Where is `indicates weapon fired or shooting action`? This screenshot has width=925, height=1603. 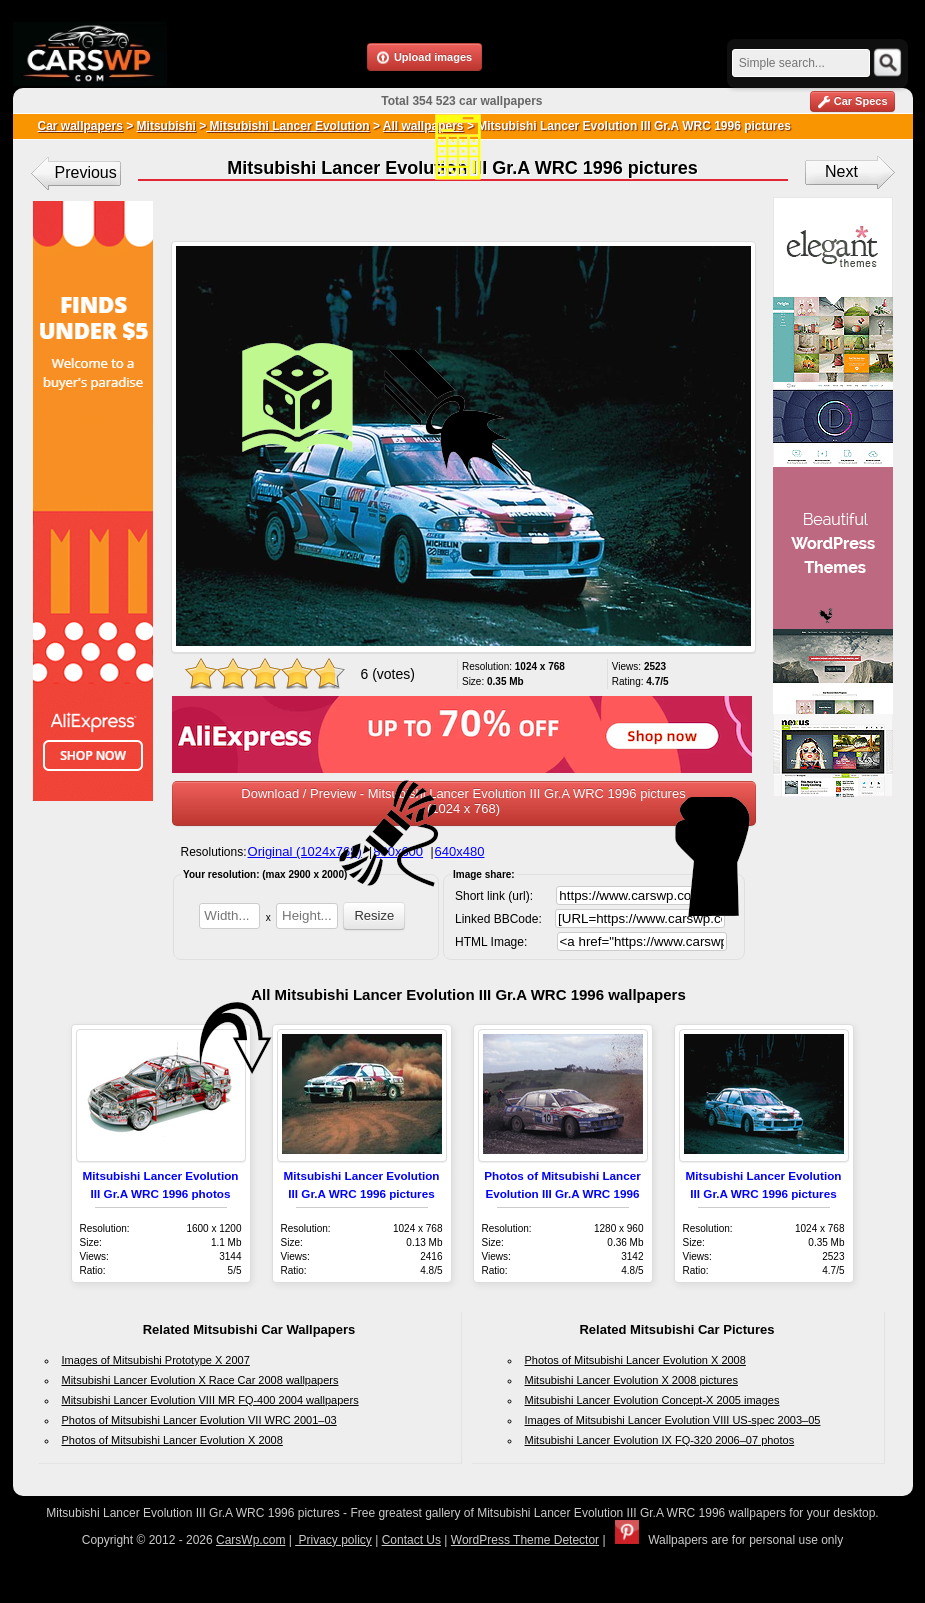
indicates weapon fired or shooting action is located at coordinates (449, 414).